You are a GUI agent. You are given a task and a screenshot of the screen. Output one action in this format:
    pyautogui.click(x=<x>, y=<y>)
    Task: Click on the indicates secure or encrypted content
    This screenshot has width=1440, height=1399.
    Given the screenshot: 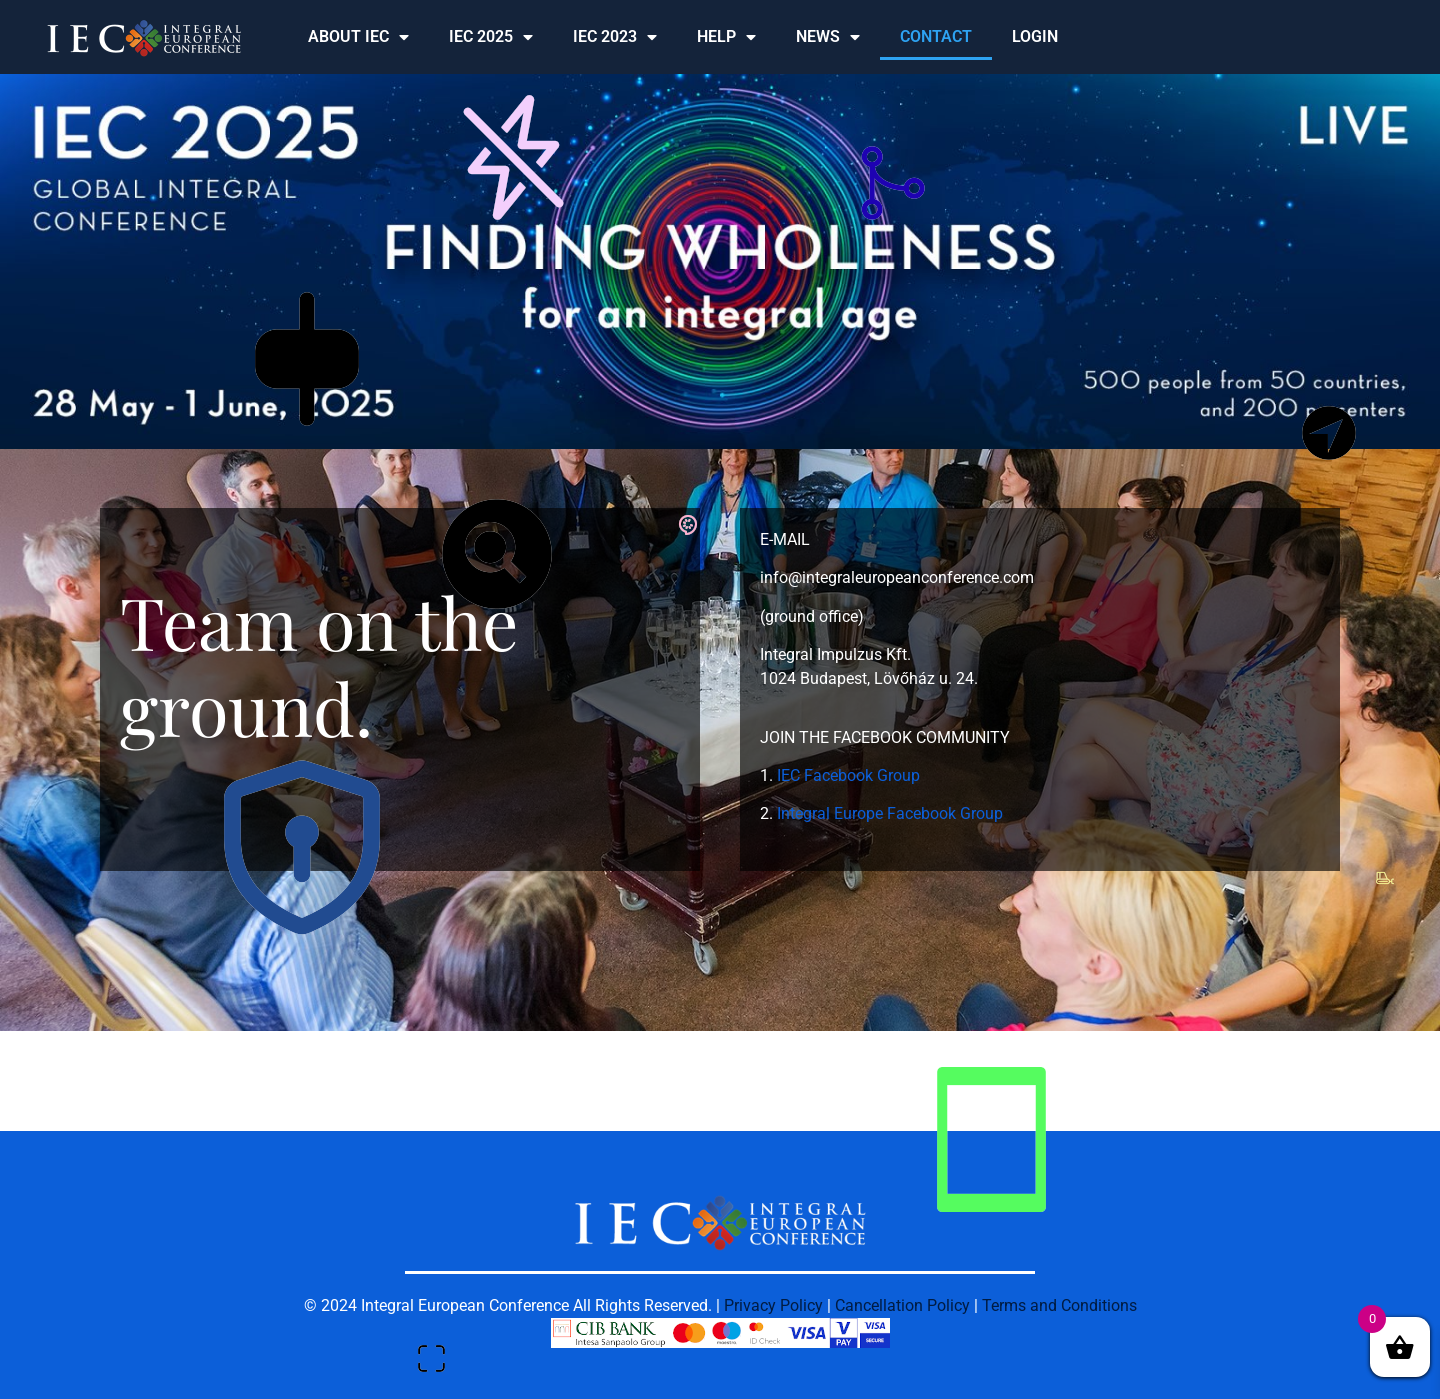 What is the action you would take?
    pyautogui.click(x=302, y=849)
    